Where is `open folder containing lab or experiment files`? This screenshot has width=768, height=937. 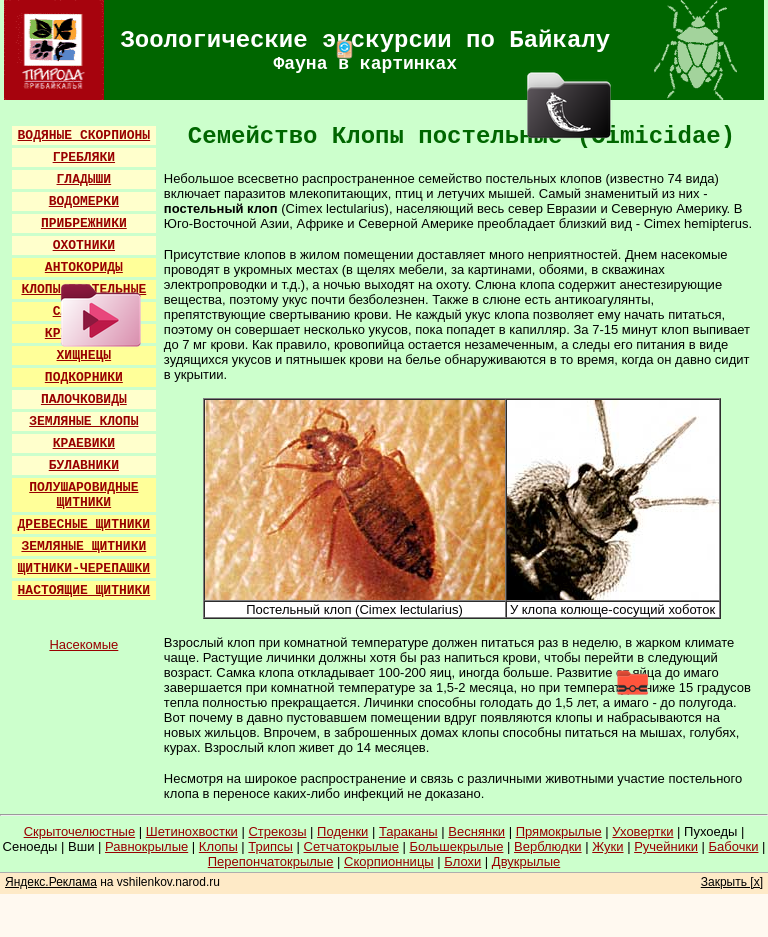 open folder containing lab or experiment files is located at coordinates (568, 107).